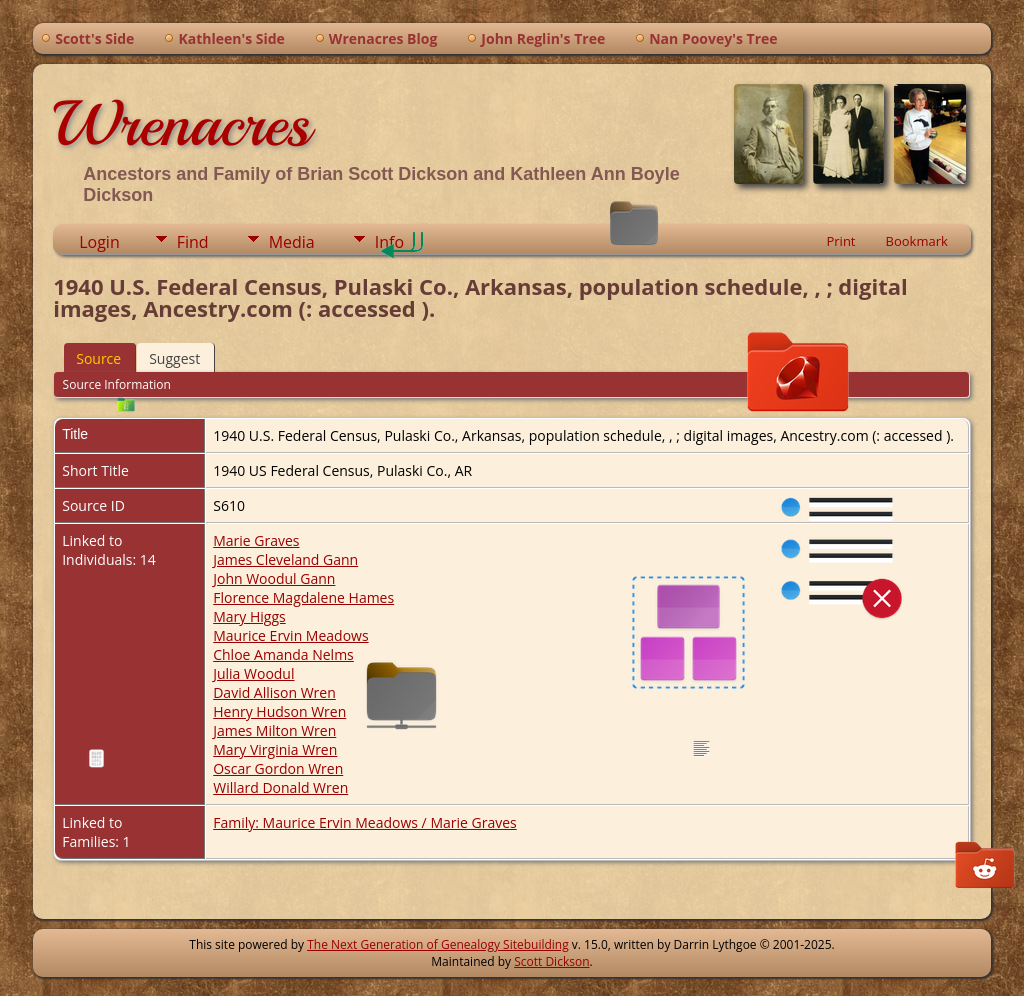 The image size is (1024, 996). I want to click on indicates a Windows executable or downloadable program file, so click(96, 758).